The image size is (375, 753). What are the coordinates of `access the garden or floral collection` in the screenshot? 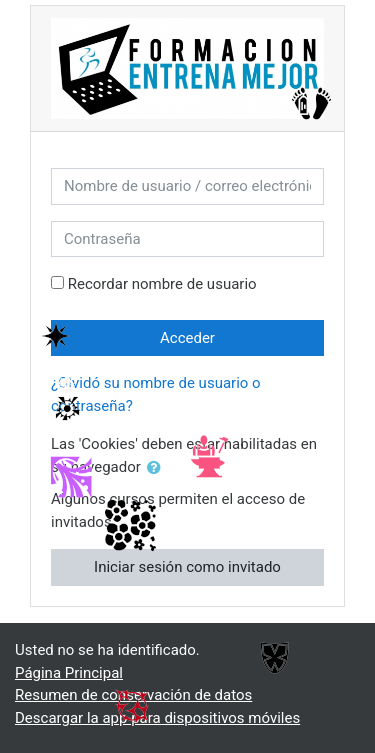 It's located at (130, 525).